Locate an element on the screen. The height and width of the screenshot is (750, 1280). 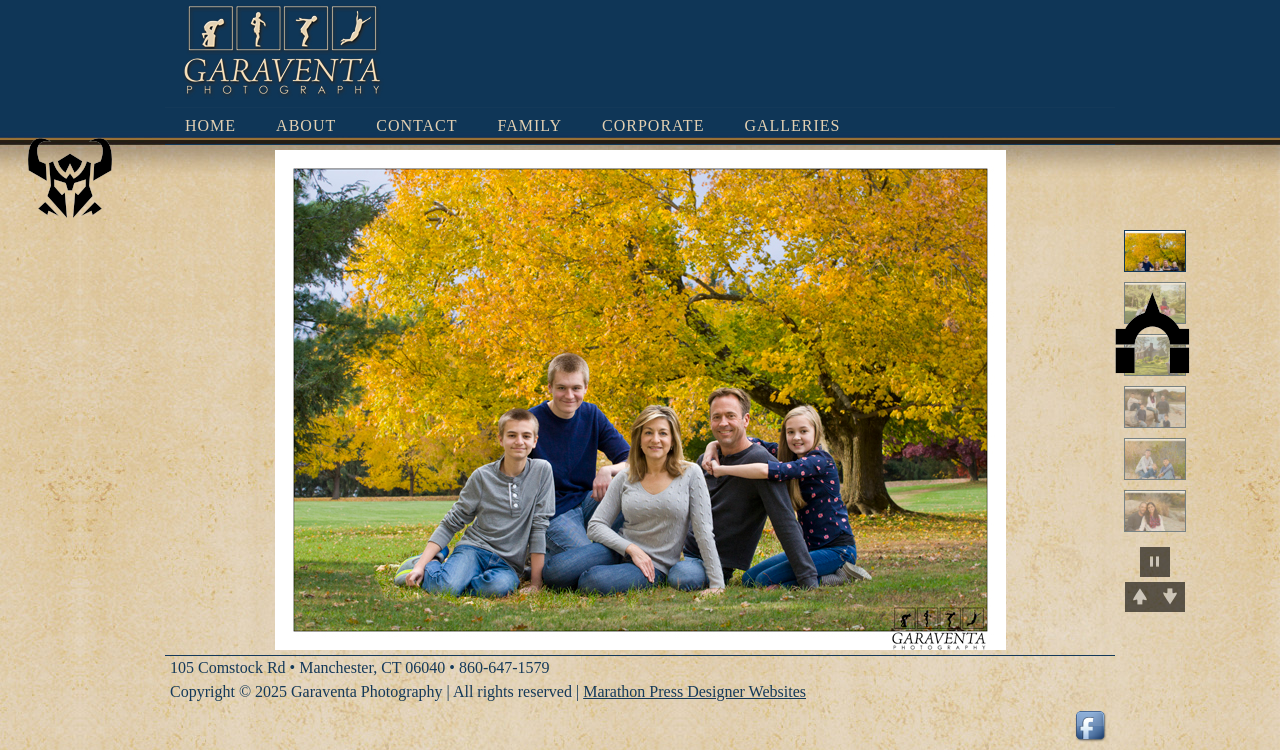
select warrior or tank character class is located at coordinates (70, 177).